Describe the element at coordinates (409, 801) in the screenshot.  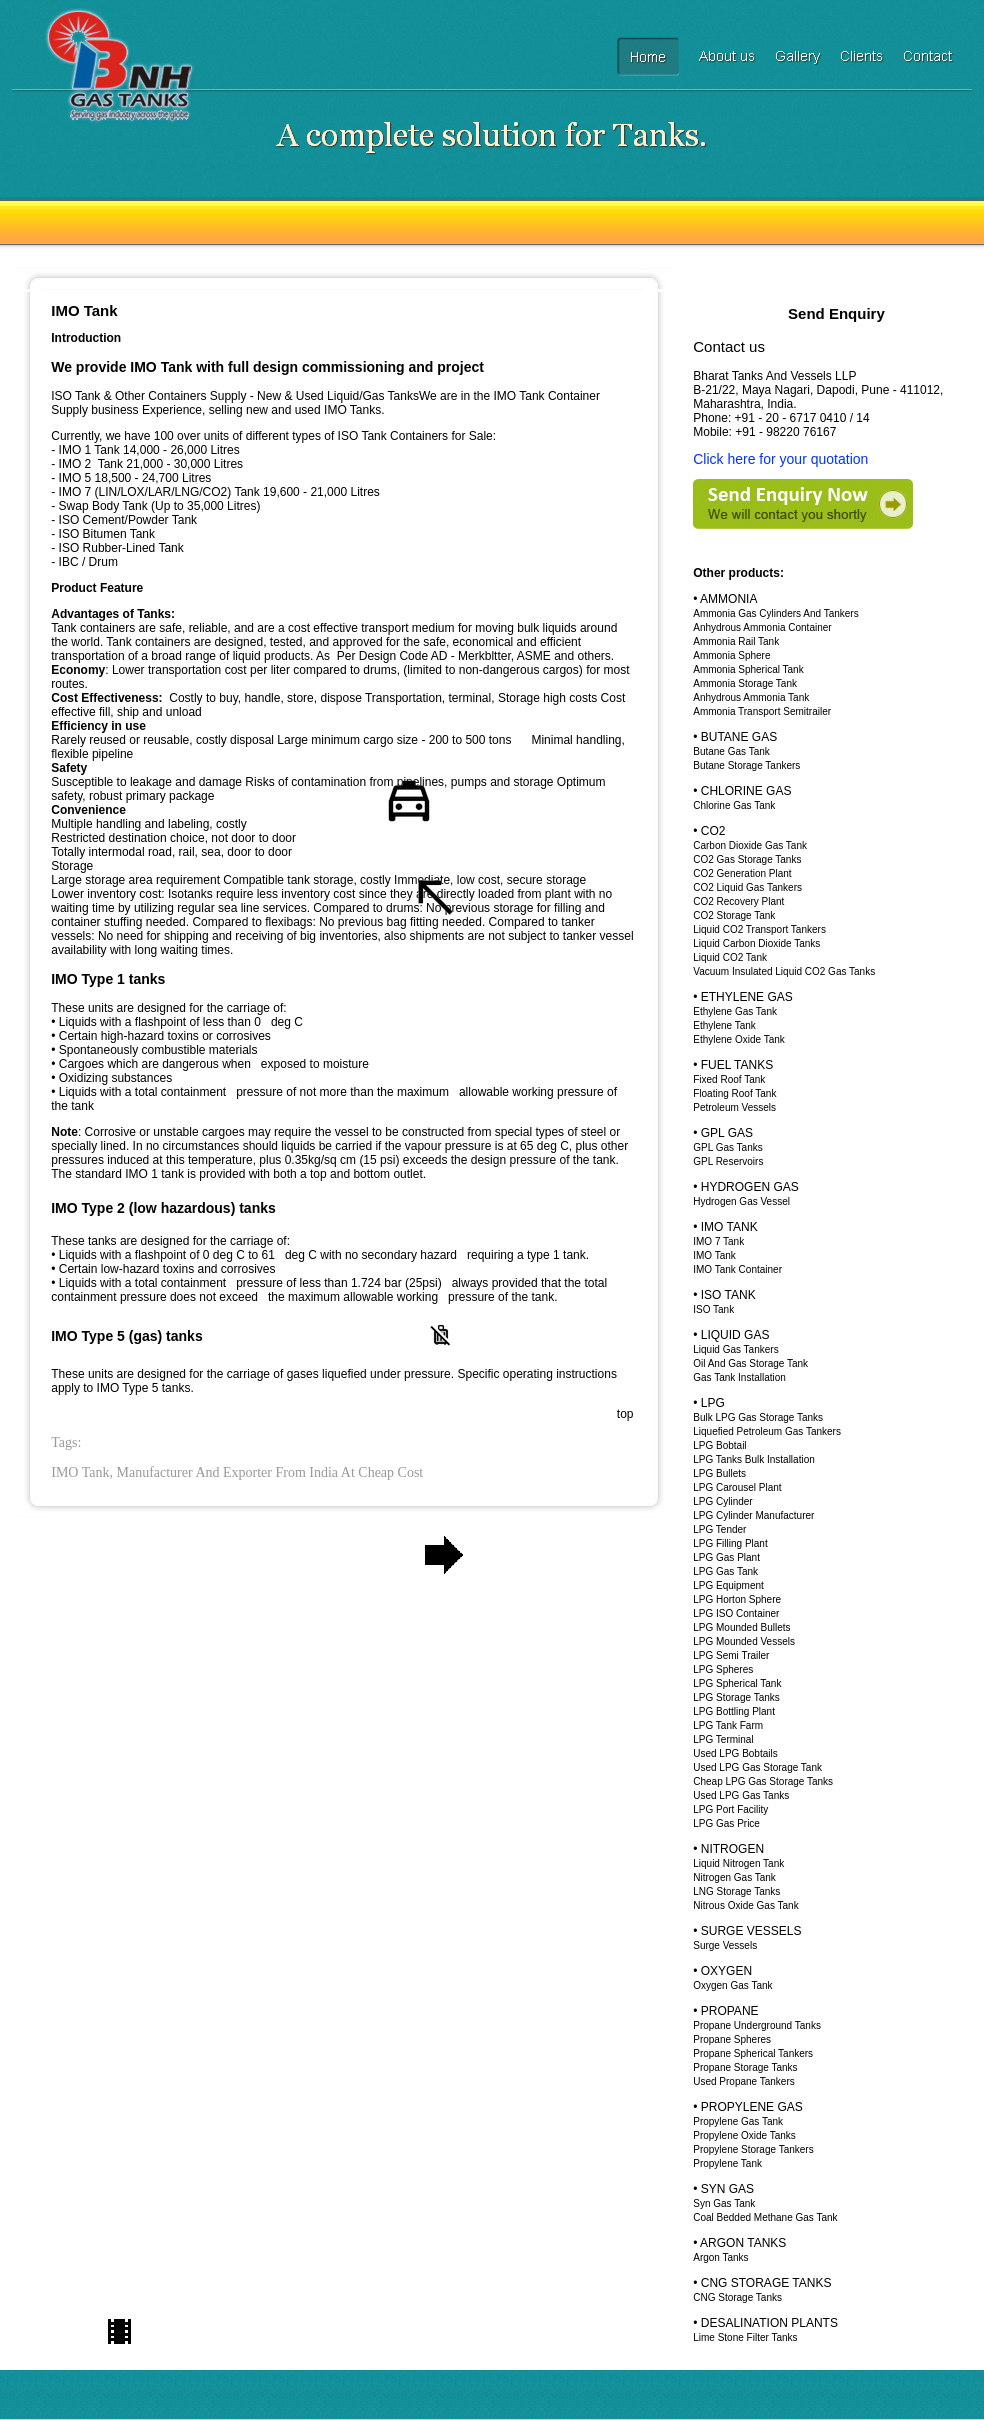
I see `request a taxi or rideshare` at that location.